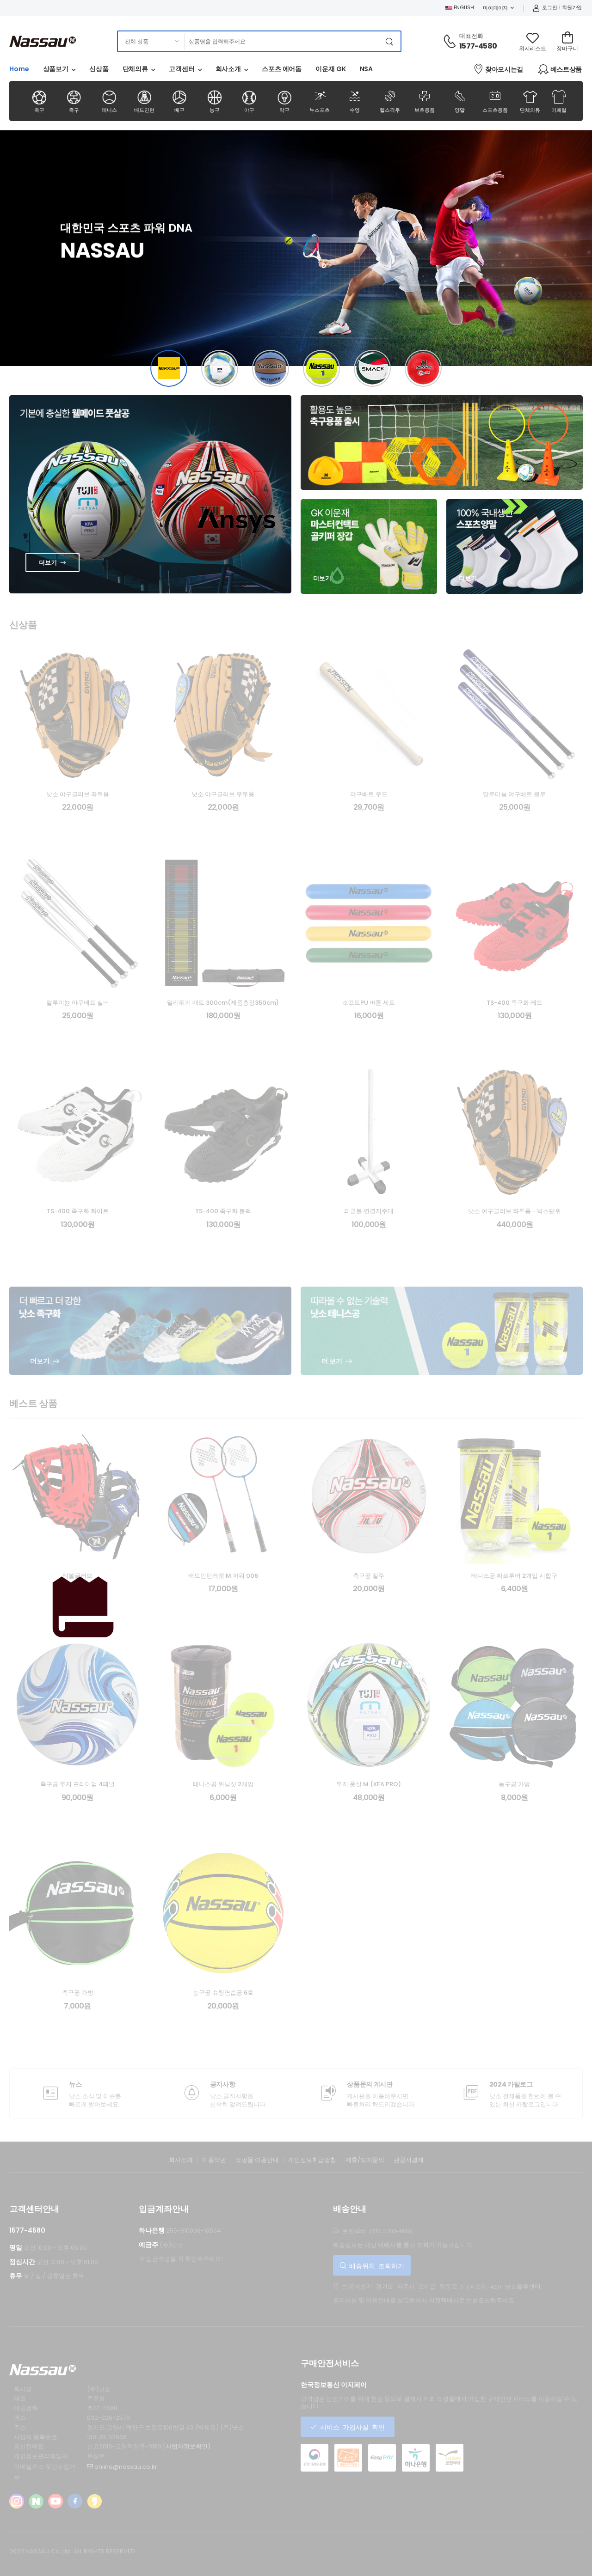 The image size is (592, 2576). What do you see at coordinates (515, 507) in the screenshot?
I see `inertia.js framework logo` at bounding box center [515, 507].